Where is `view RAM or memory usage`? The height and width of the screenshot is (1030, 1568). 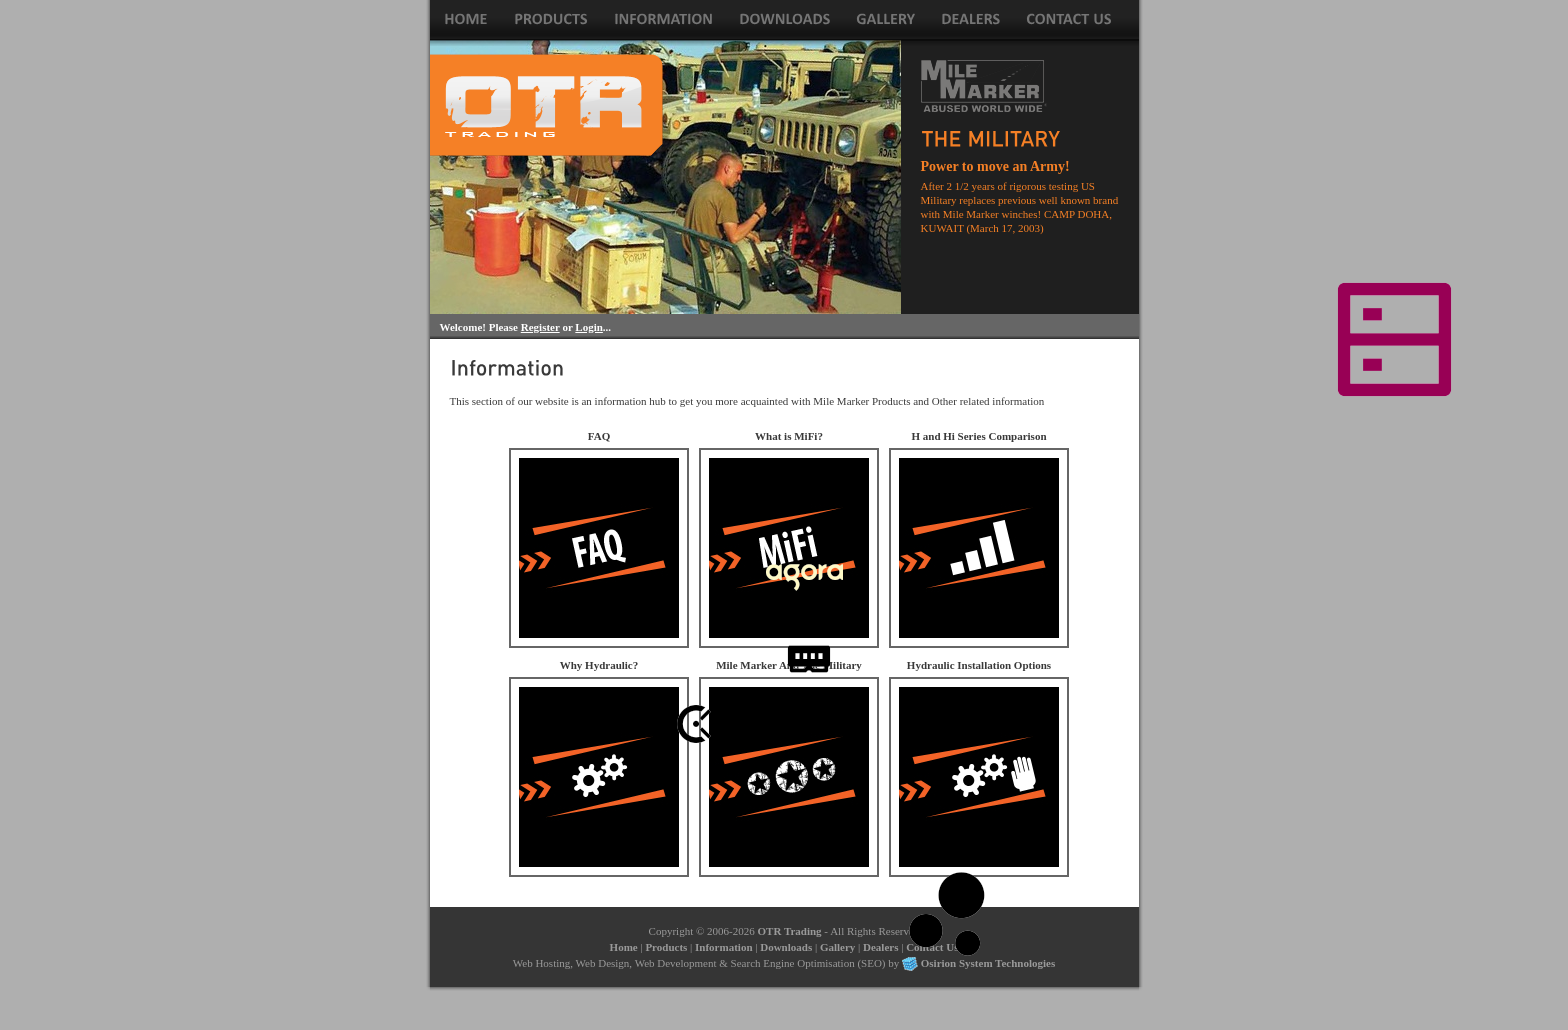
view RAM or memory usage is located at coordinates (809, 659).